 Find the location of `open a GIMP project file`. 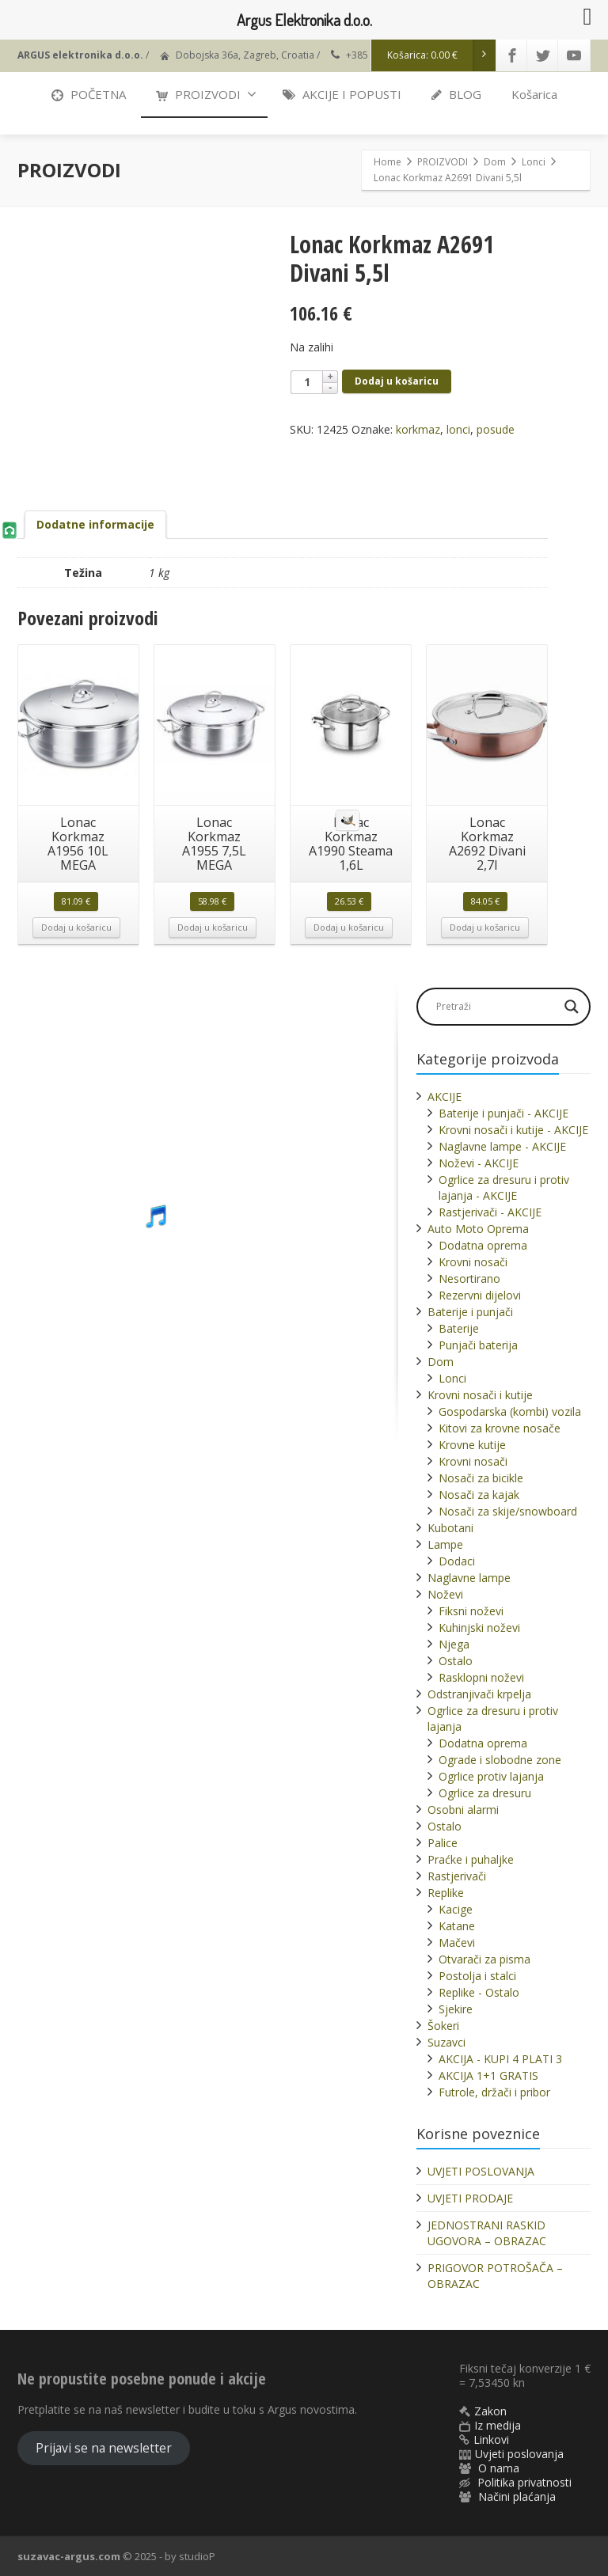

open a GIMP project file is located at coordinates (348, 820).